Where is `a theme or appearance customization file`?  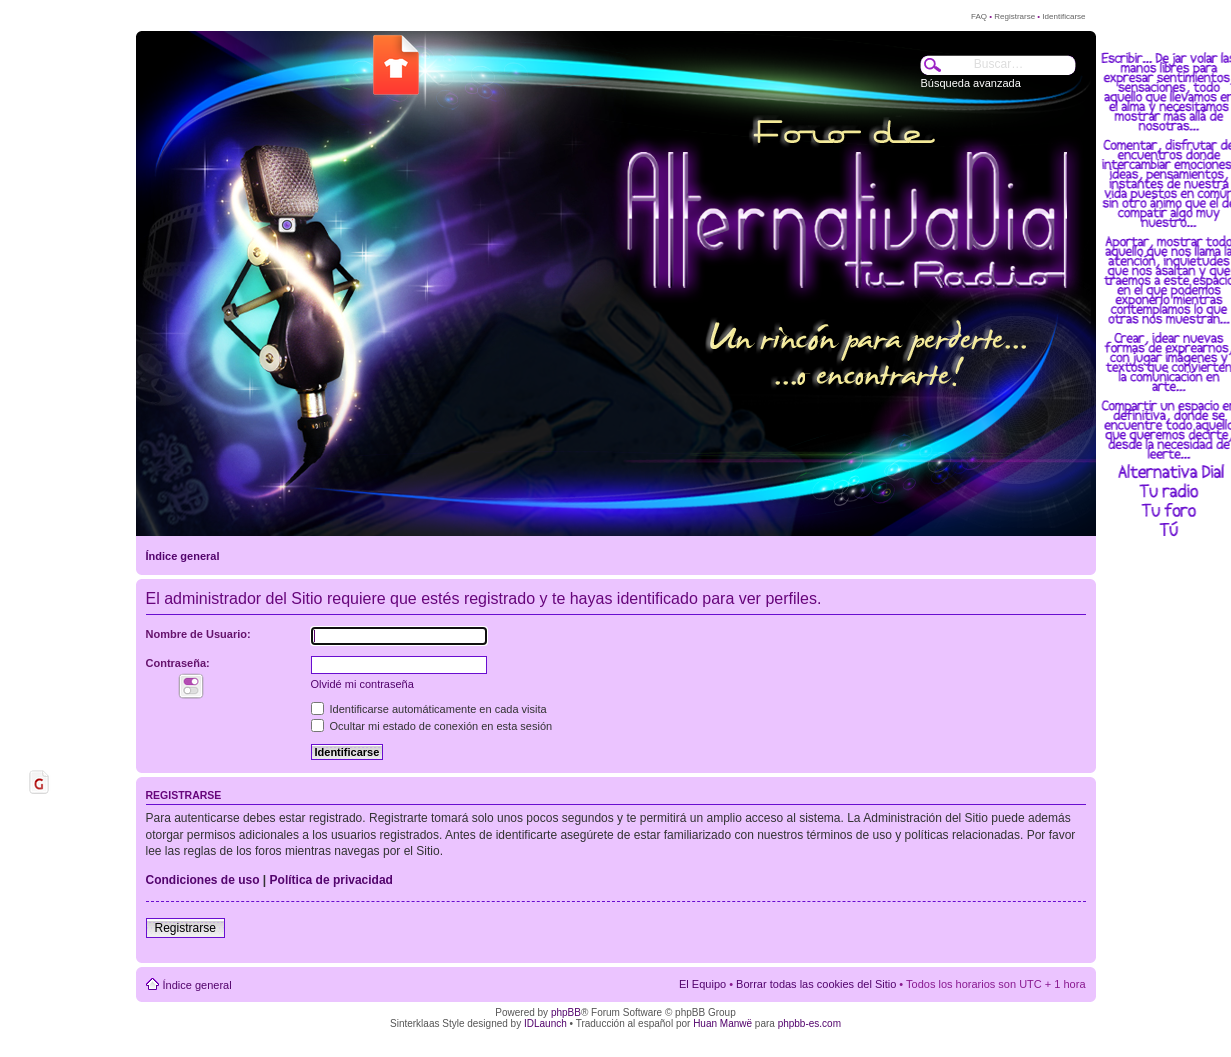
a theme or appearance customization file is located at coordinates (396, 66).